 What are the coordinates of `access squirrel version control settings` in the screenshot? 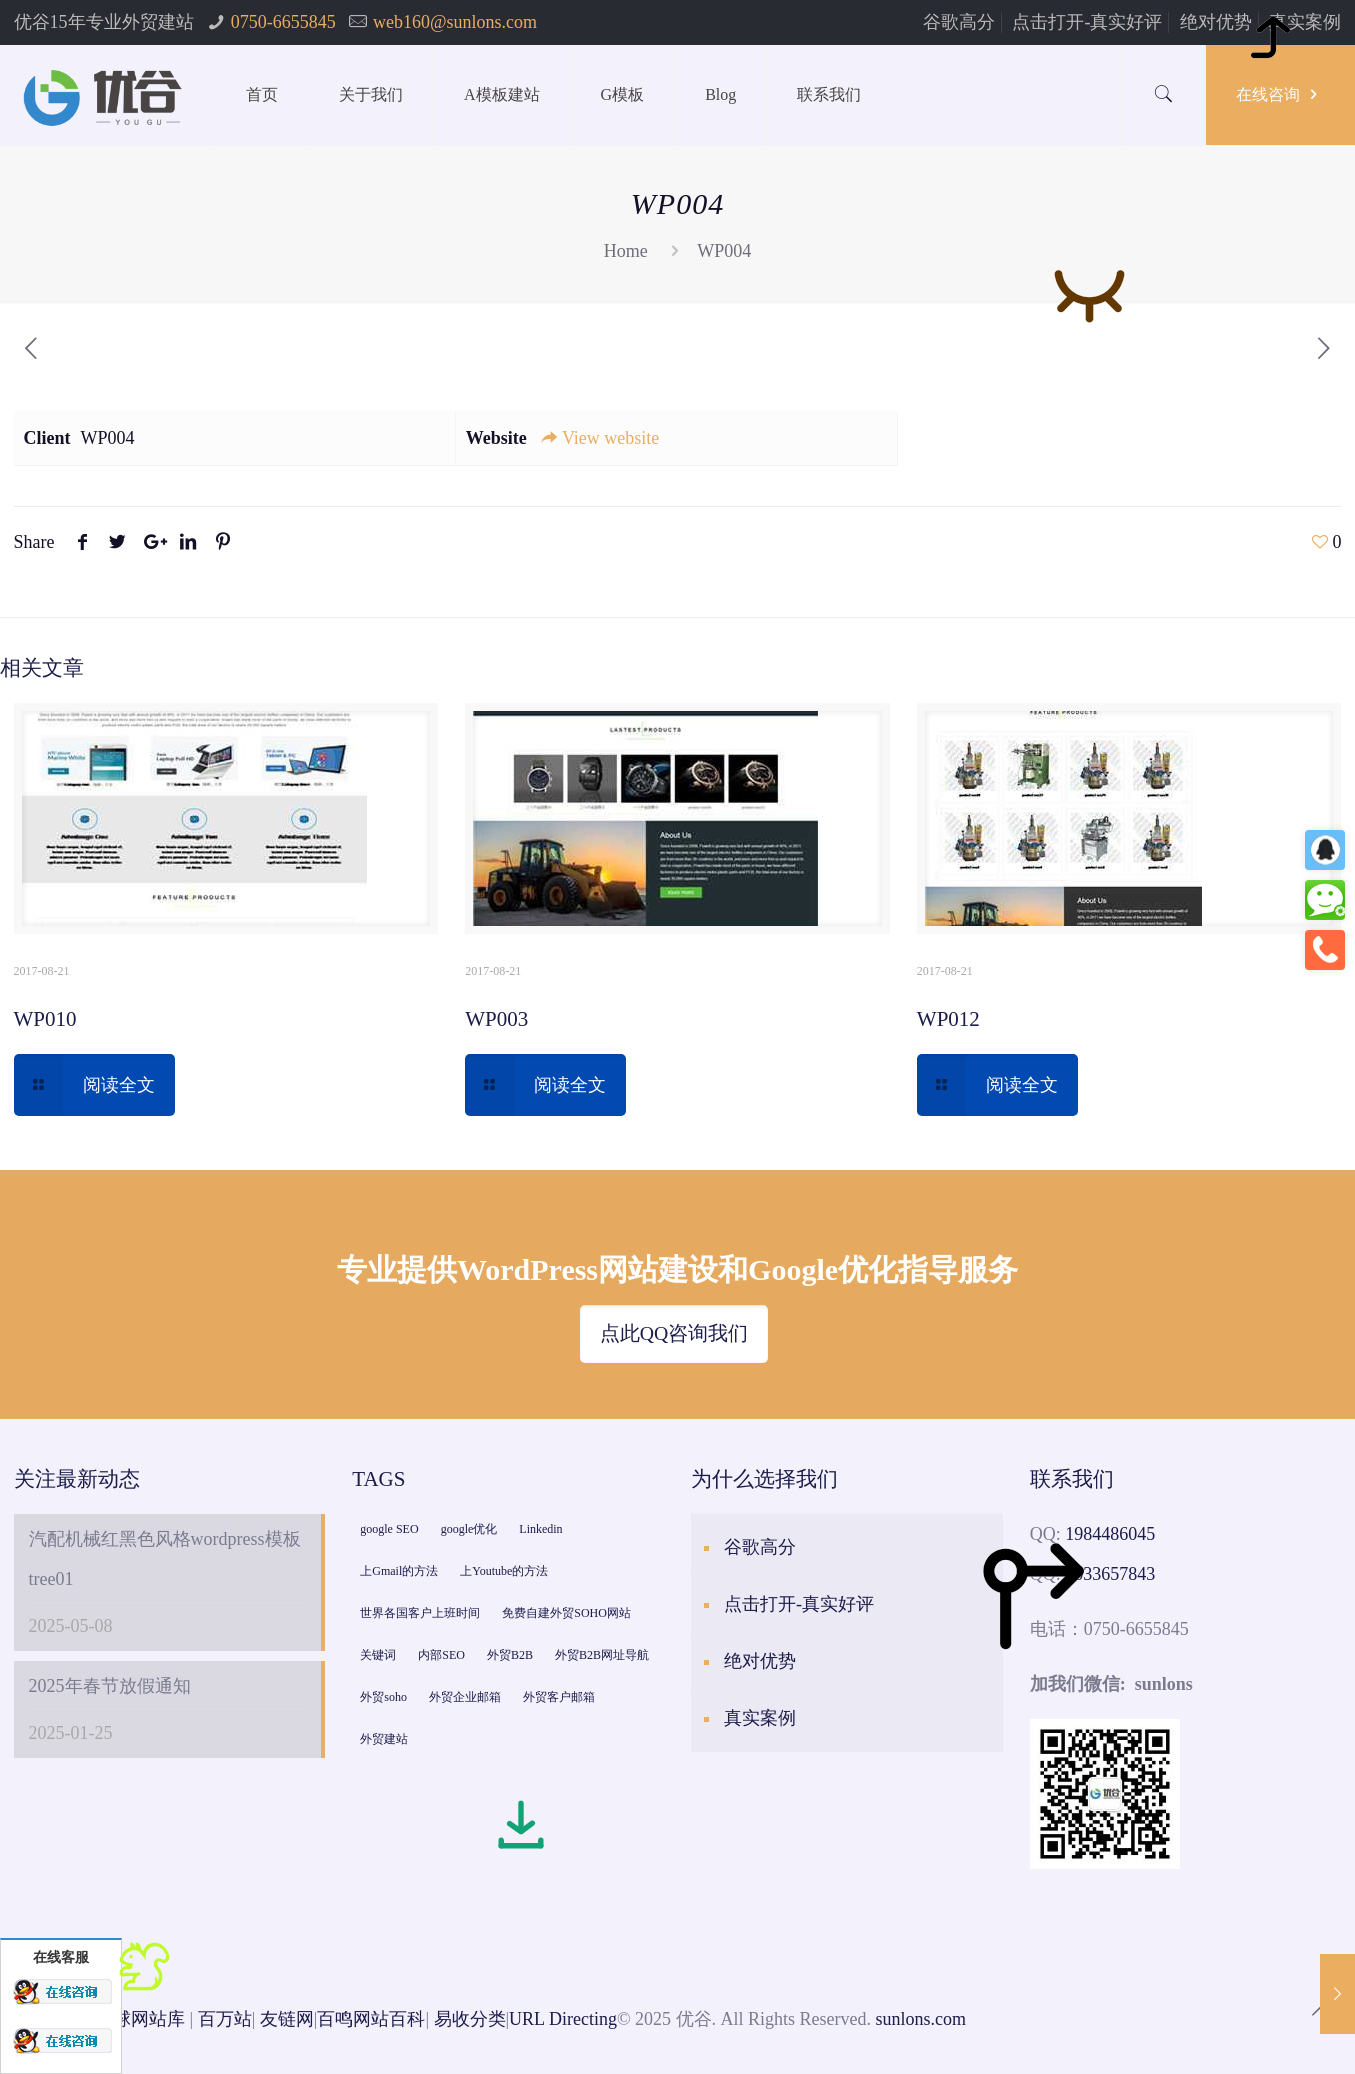 It's located at (144, 1965).